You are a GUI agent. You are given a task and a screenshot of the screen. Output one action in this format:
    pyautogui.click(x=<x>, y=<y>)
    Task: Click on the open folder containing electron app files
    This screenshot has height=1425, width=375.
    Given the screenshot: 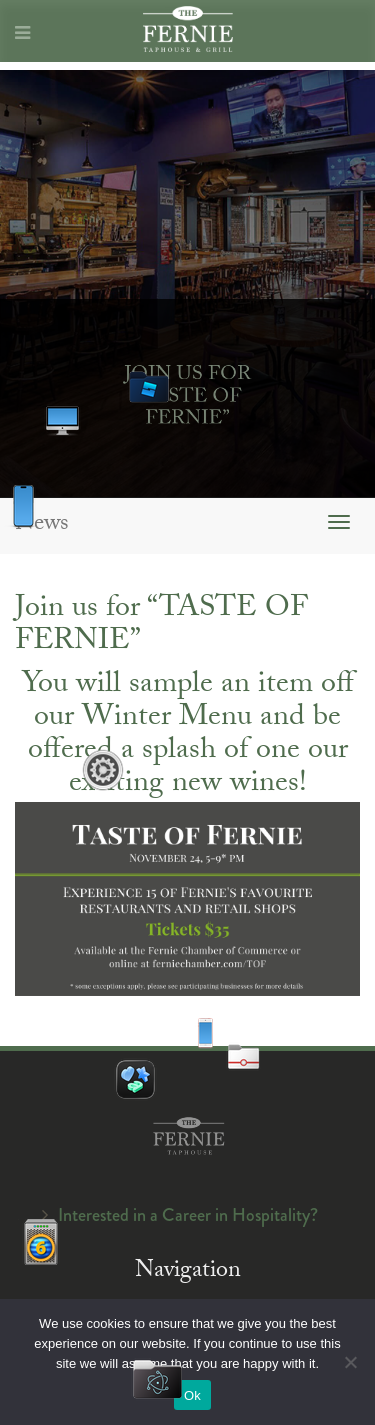 What is the action you would take?
    pyautogui.click(x=157, y=1380)
    